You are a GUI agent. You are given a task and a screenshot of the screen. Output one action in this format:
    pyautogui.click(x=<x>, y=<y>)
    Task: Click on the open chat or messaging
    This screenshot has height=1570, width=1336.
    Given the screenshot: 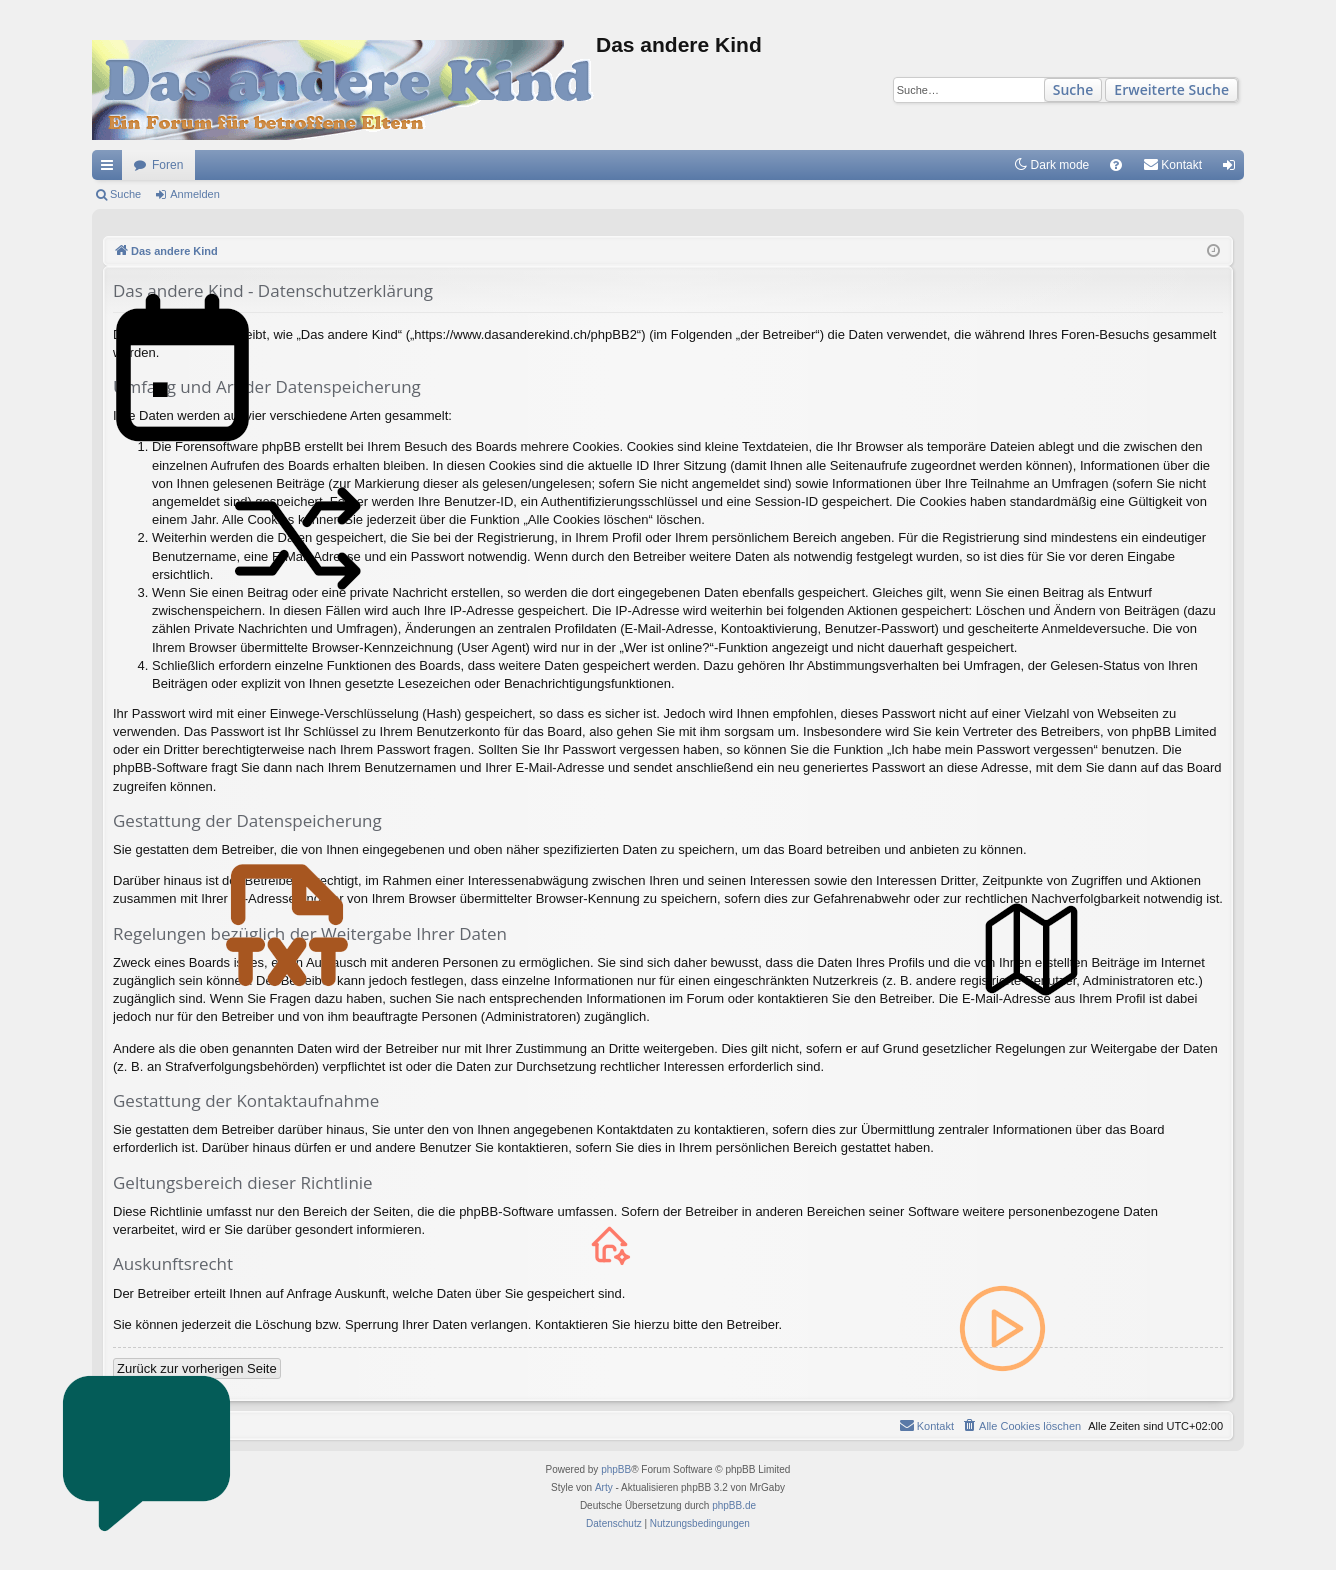 What is the action you would take?
    pyautogui.click(x=146, y=1453)
    